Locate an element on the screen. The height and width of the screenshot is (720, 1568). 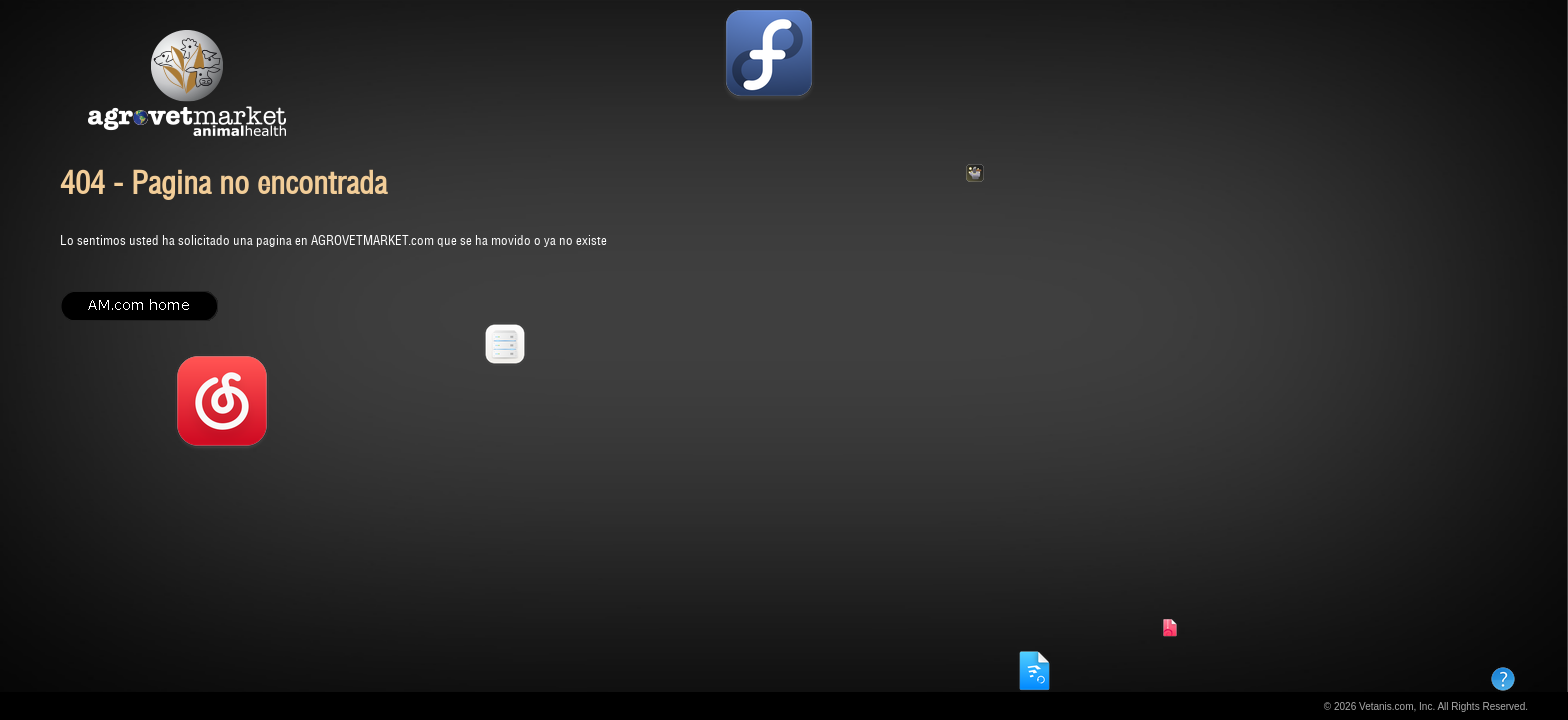
open sequeler database management app is located at coordinates (505, 344).